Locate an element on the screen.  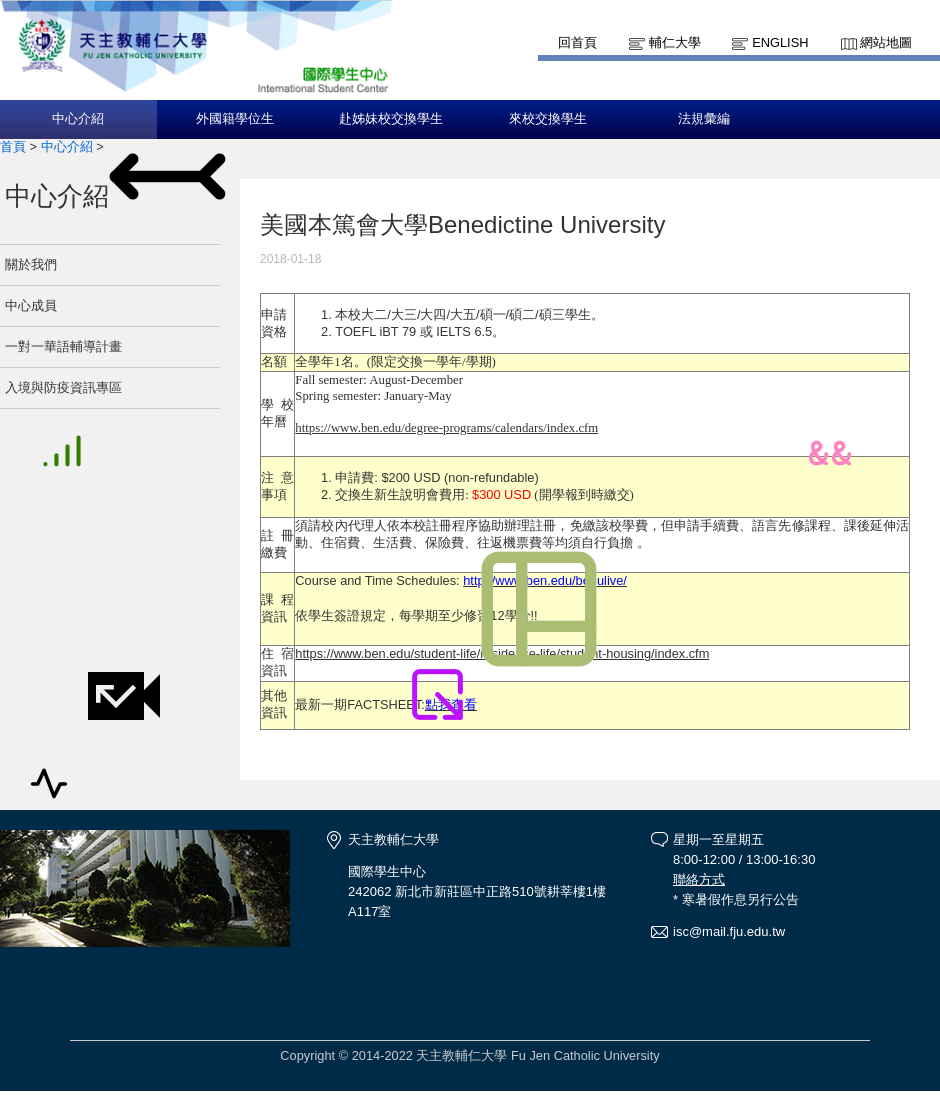
expand content to full screen is located at coordinates (437, 694).